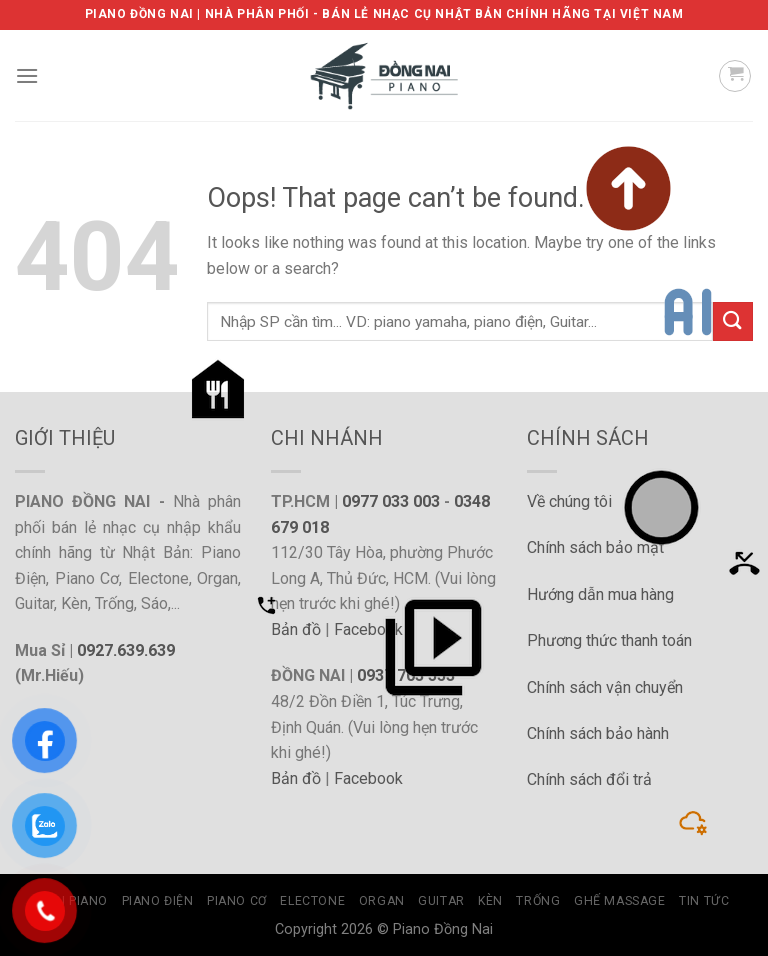 The width and height of the screenshot is (768, 956). I want to click on indicates a missed phone call, so click(744, 563).